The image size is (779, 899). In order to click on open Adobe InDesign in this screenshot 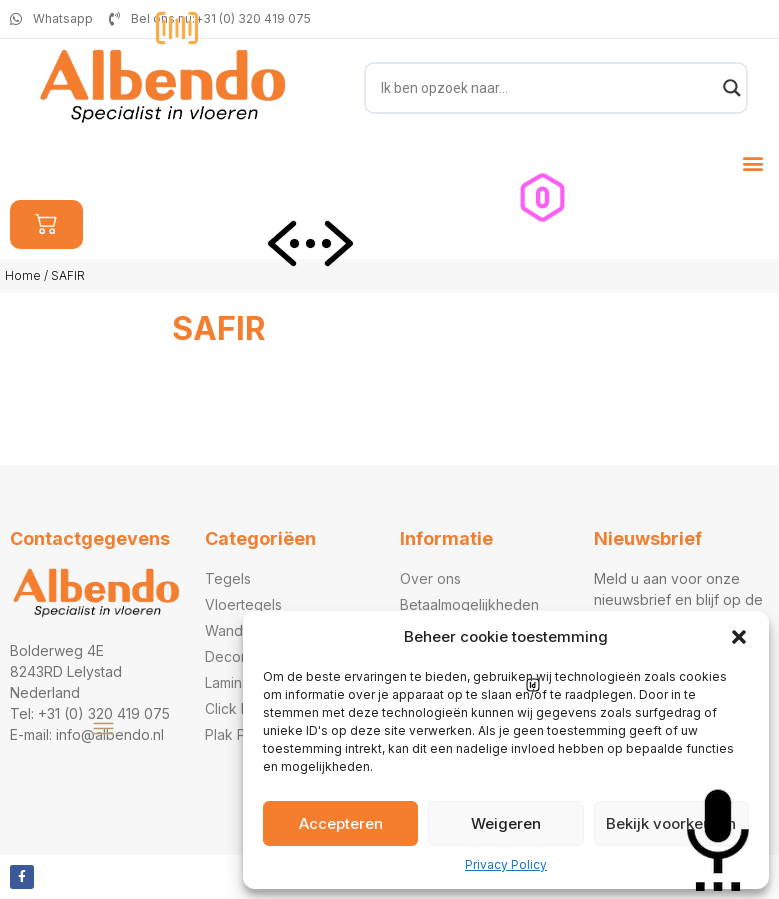, I will do `click(533, 685)`.